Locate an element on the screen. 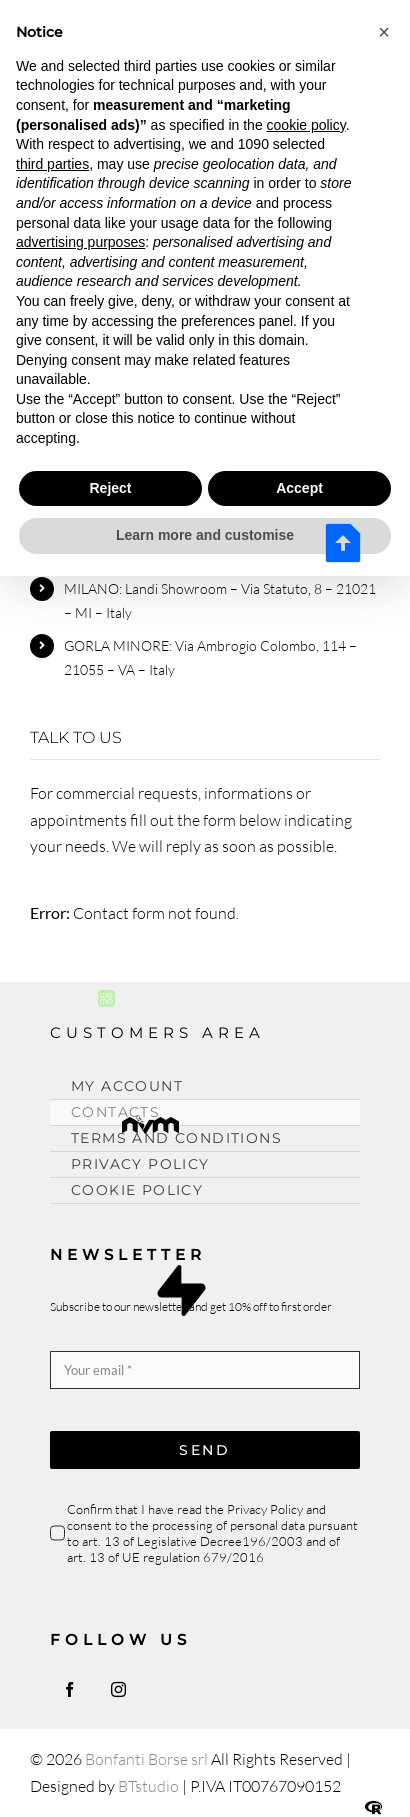 The image size is (410, 1817). supabase logo is located at coordinates (181, 1290).